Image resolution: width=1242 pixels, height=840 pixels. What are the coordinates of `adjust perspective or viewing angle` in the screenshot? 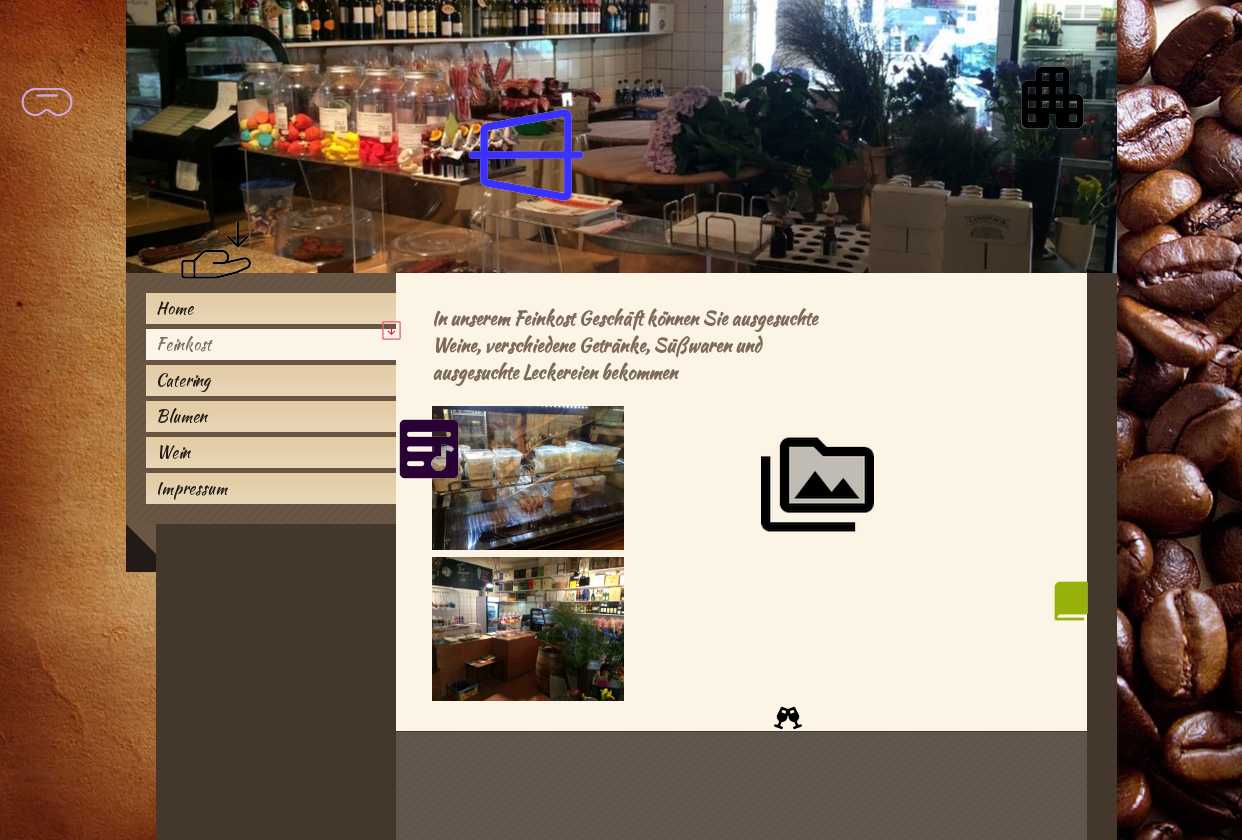 It's located at (526, 155).